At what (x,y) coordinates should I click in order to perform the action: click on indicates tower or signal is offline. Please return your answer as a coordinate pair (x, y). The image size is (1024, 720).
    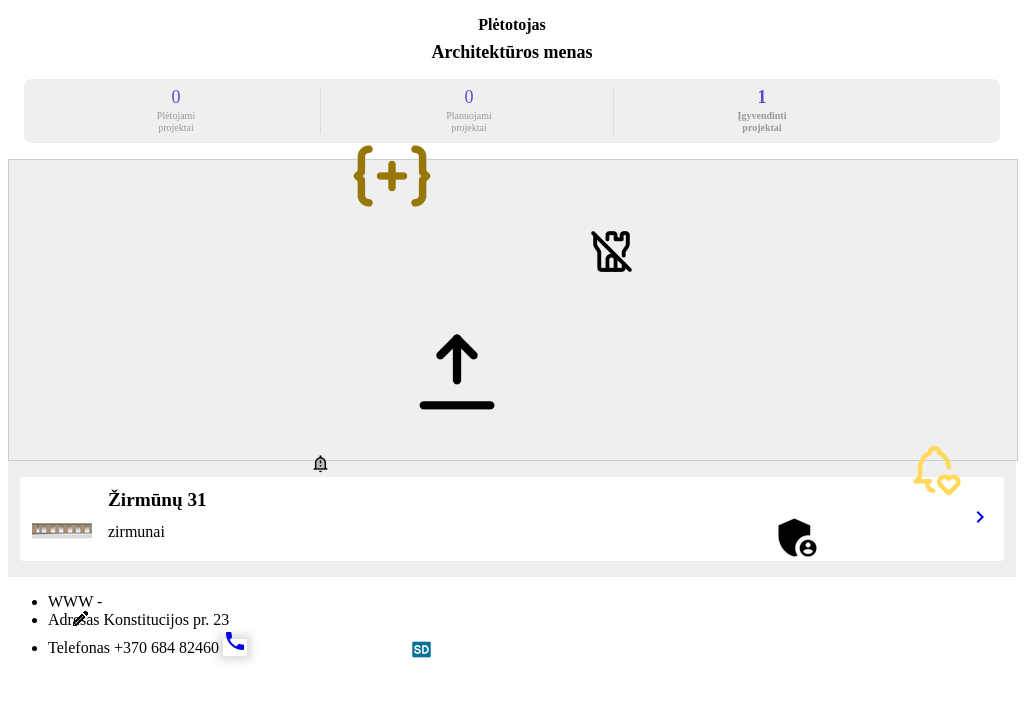
    Looking at the image, I should click on (611, 251).